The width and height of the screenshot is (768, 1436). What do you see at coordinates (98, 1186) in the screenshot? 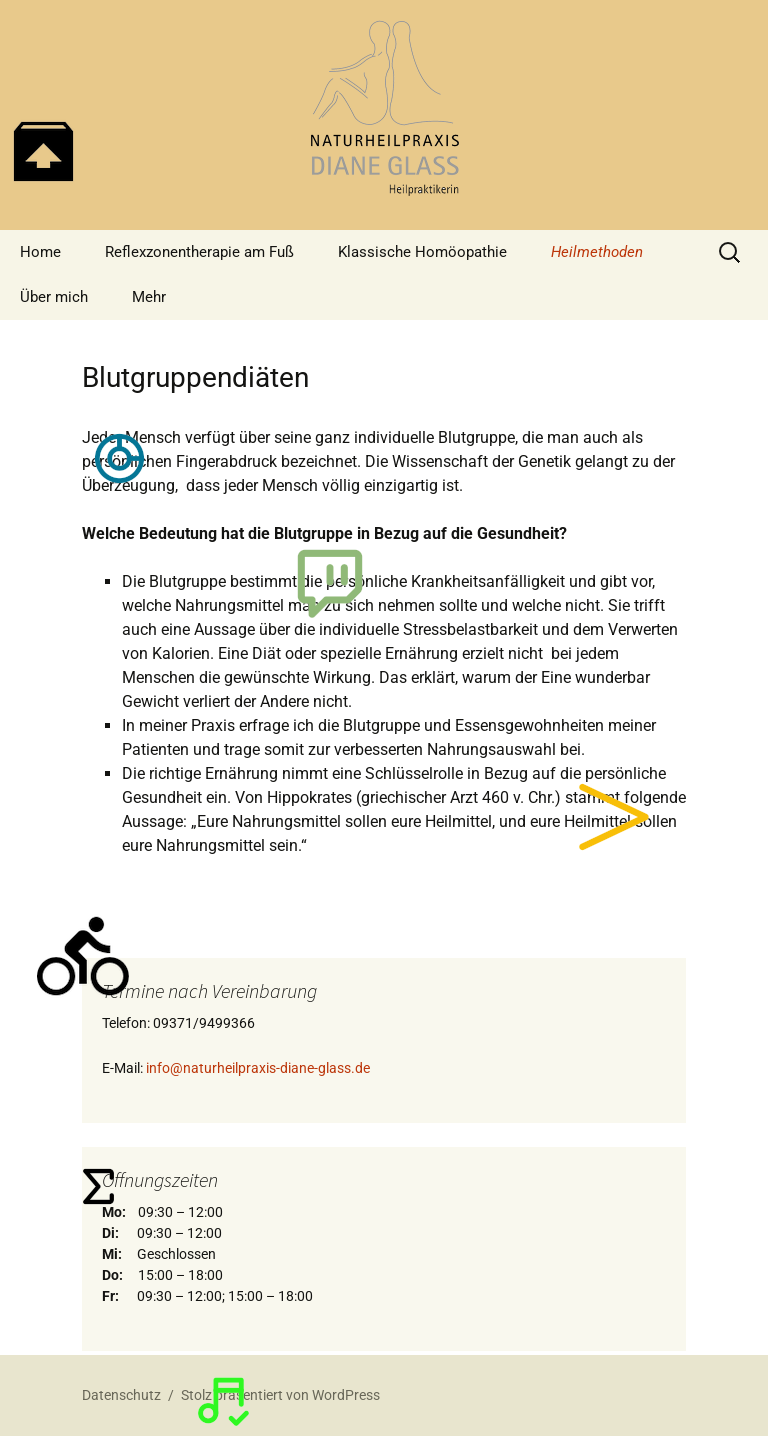
I see `calculate the sum of selected values` at bounding box center [98, 1186].